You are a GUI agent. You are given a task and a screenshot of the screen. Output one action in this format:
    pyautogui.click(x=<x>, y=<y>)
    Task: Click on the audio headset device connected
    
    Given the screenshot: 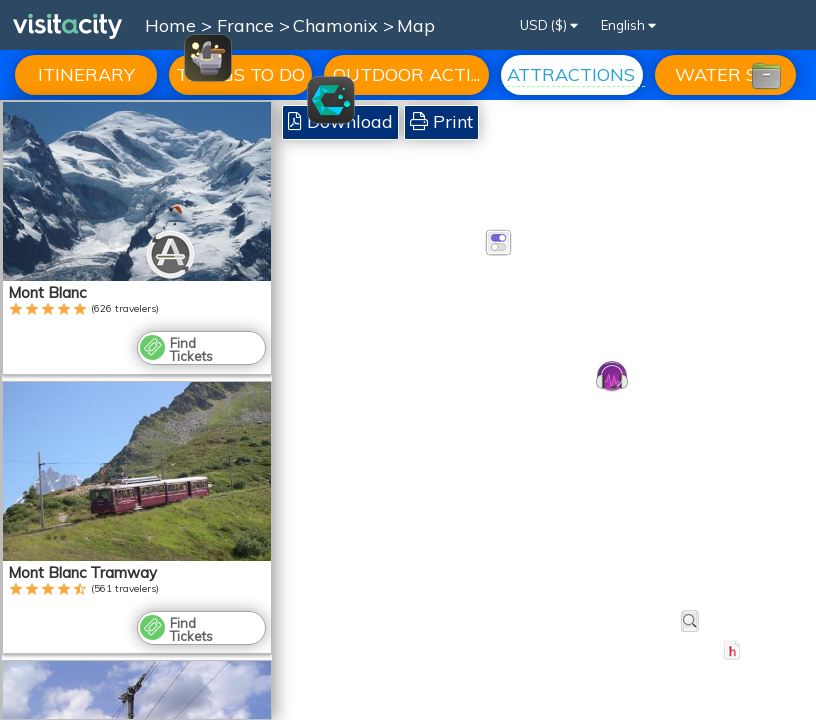 What is the action you would take?
    pyautogui.click(x=612, y=376)
    